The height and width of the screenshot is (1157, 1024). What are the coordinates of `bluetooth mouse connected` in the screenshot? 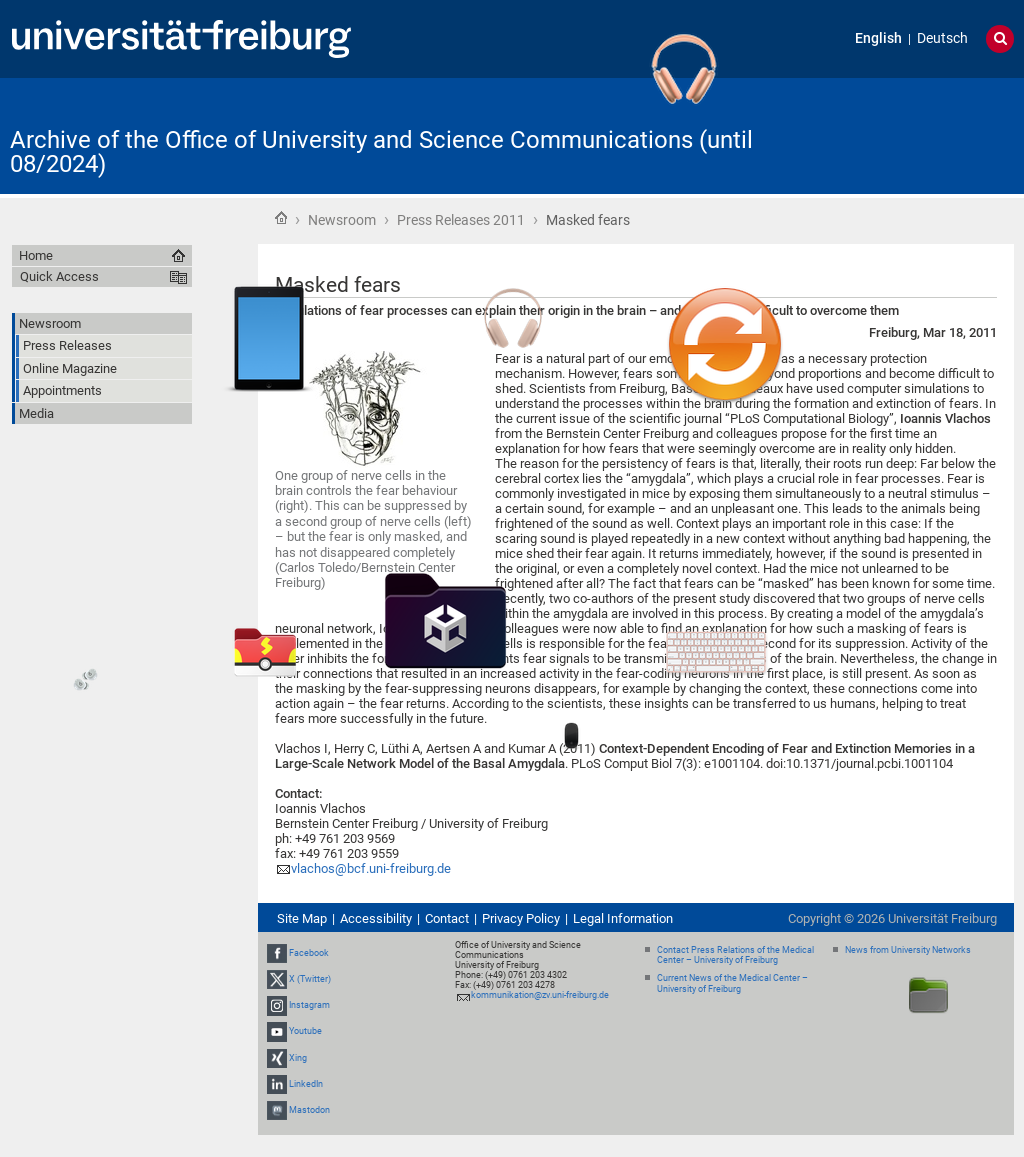 It's located at (571, 736).